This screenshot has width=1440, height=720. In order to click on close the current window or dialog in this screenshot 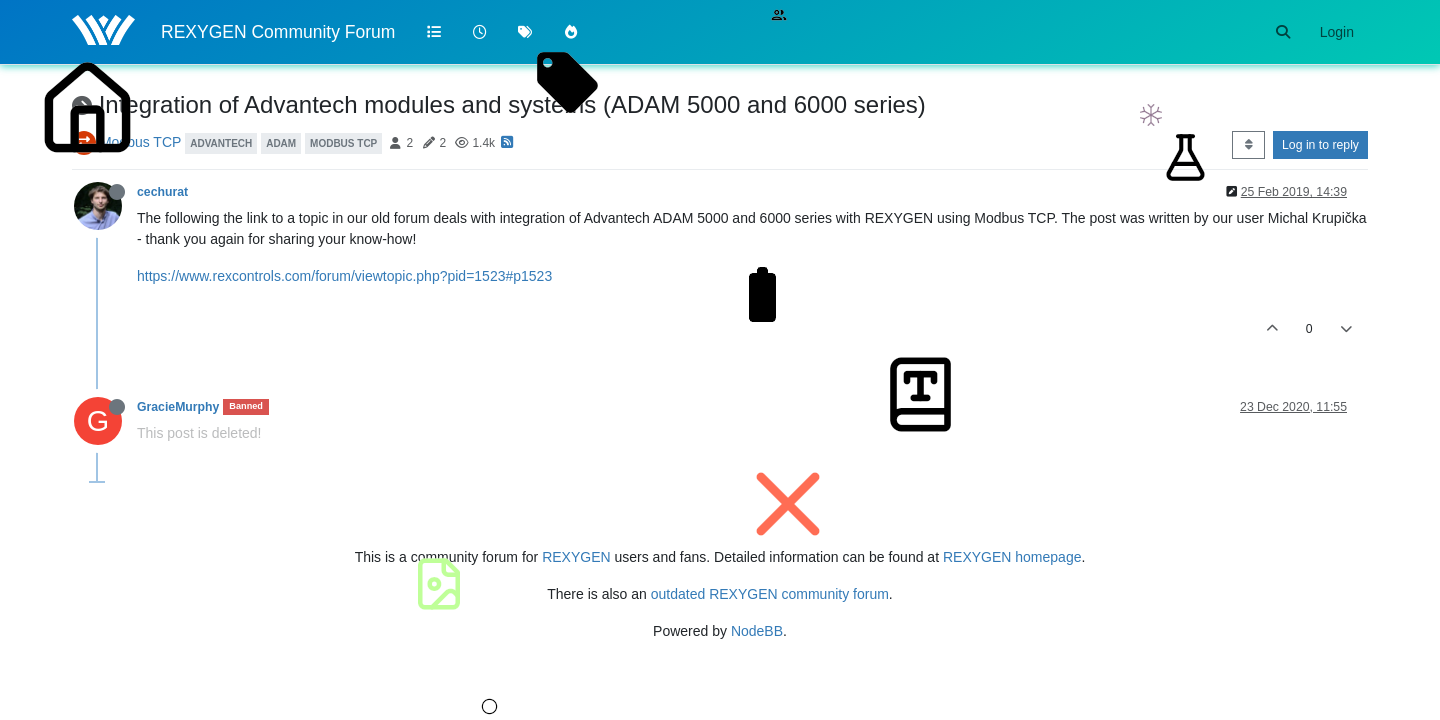, I will do `click(788, 504)`.